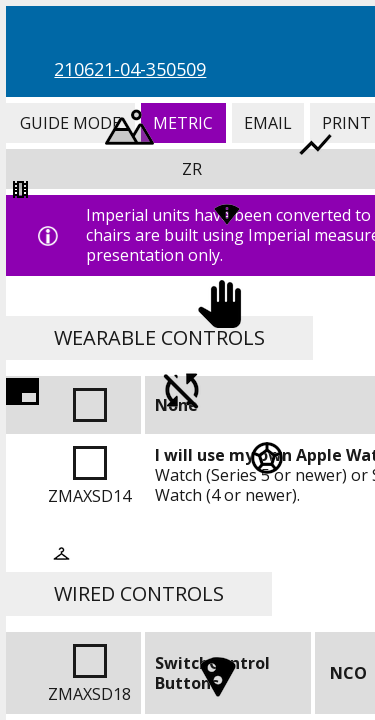 The width and height of the screenshot is (375, 720). Describe the element at coordinates (315, 144) in the screenshot. I see `view analytics or statistics` at that location.